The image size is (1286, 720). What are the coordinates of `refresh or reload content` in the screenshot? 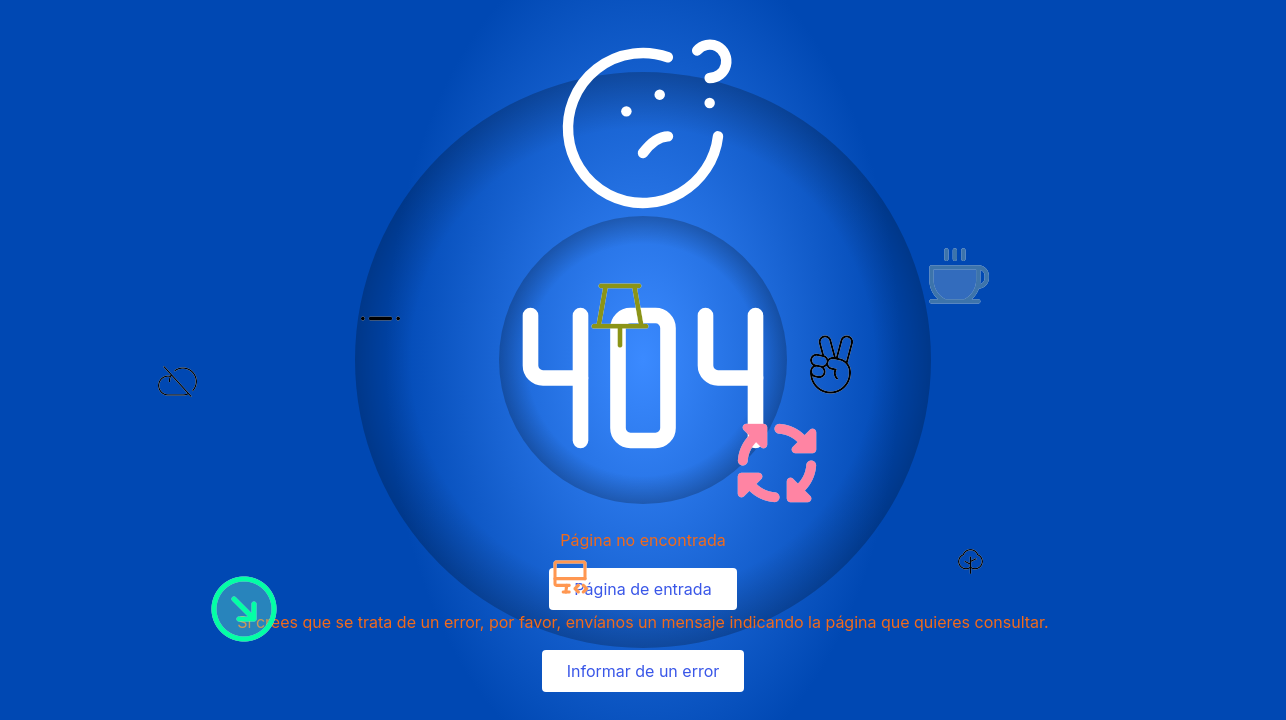 It's located at (777, 463).